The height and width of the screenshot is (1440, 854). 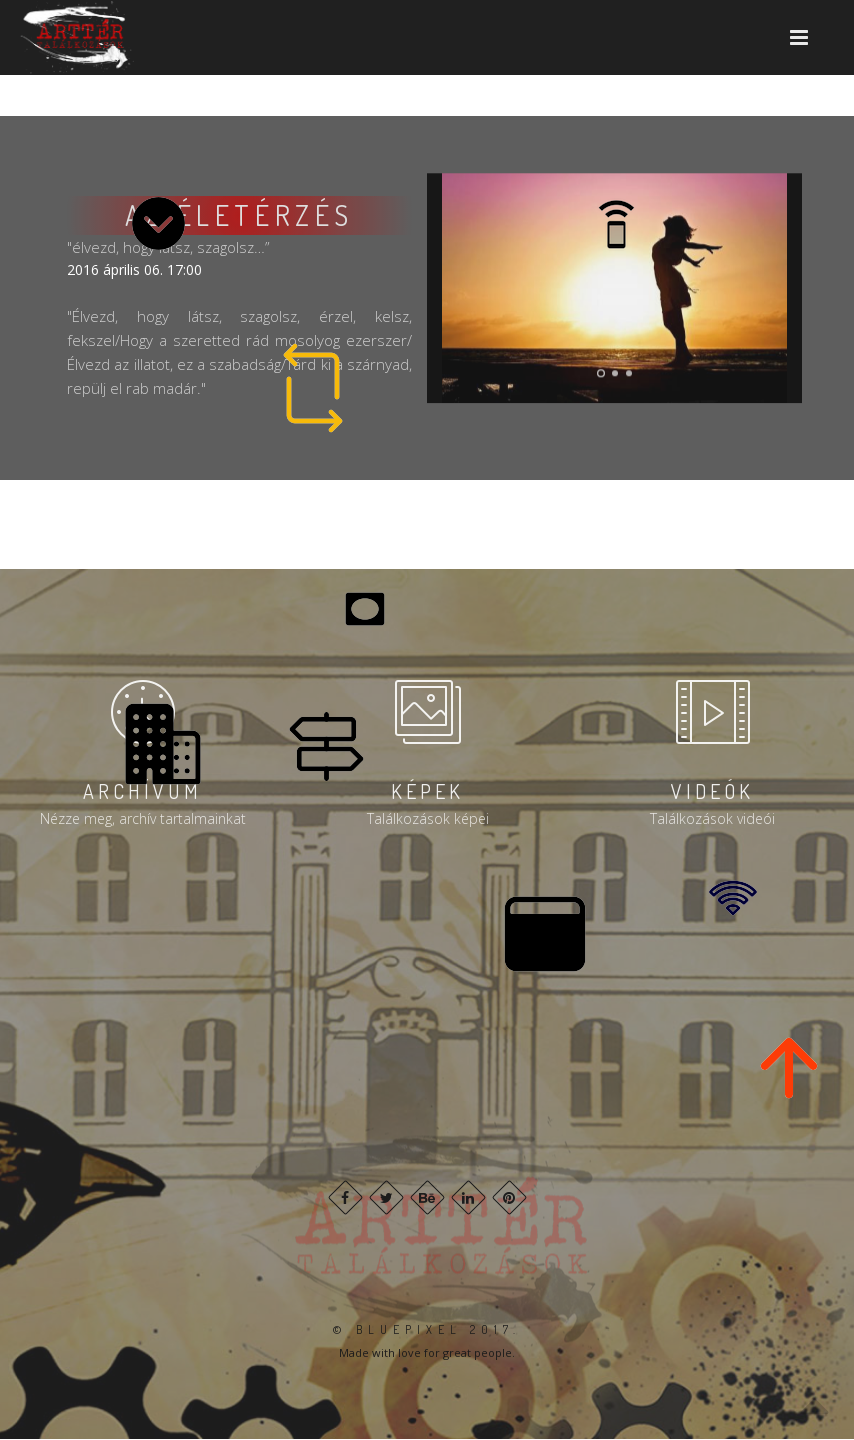 I want to click on scroll to top of page, so click(x=789, y=1068).